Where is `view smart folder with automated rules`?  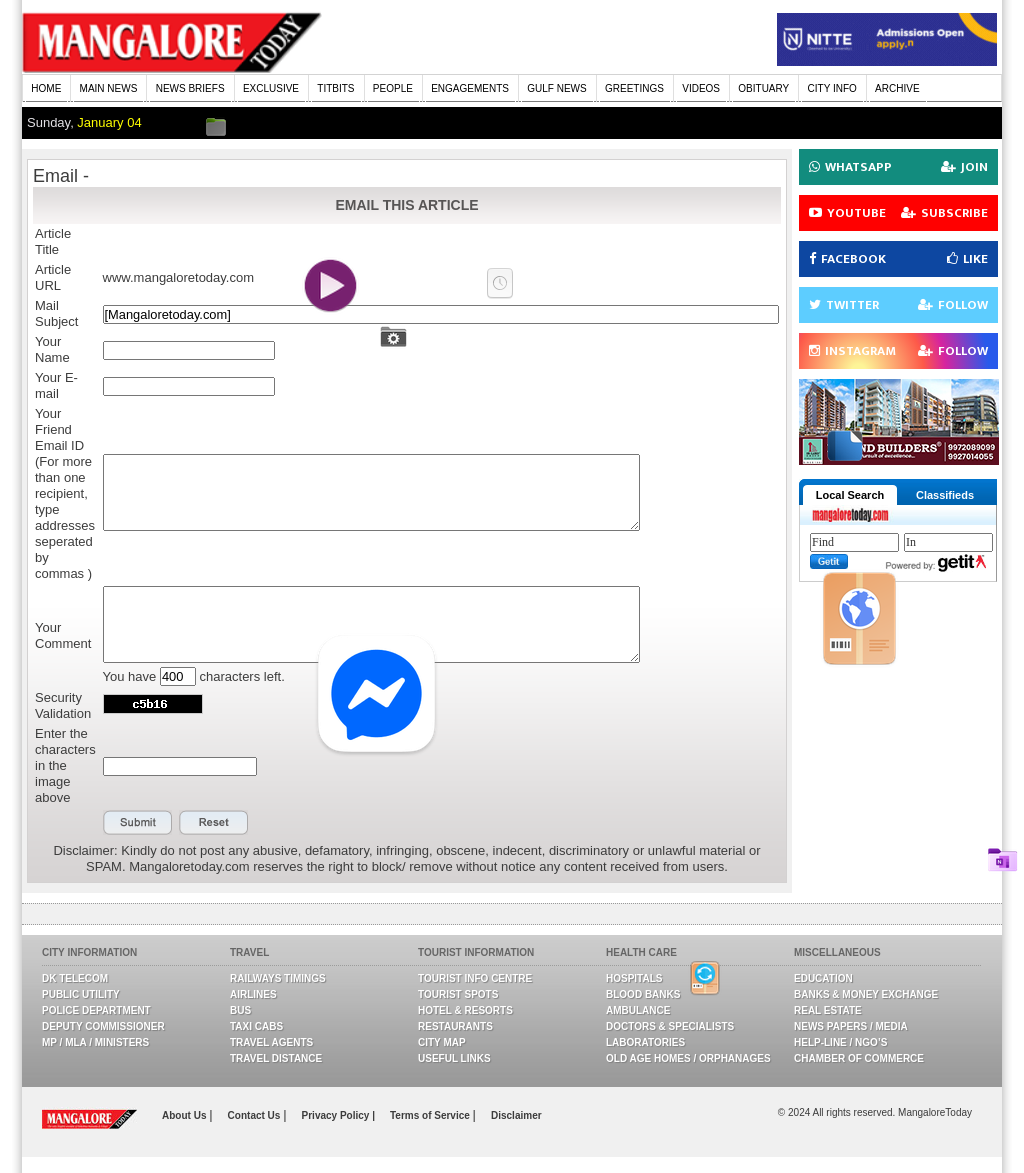 view smart folder with automated rules is located at coordinates (393, 336).